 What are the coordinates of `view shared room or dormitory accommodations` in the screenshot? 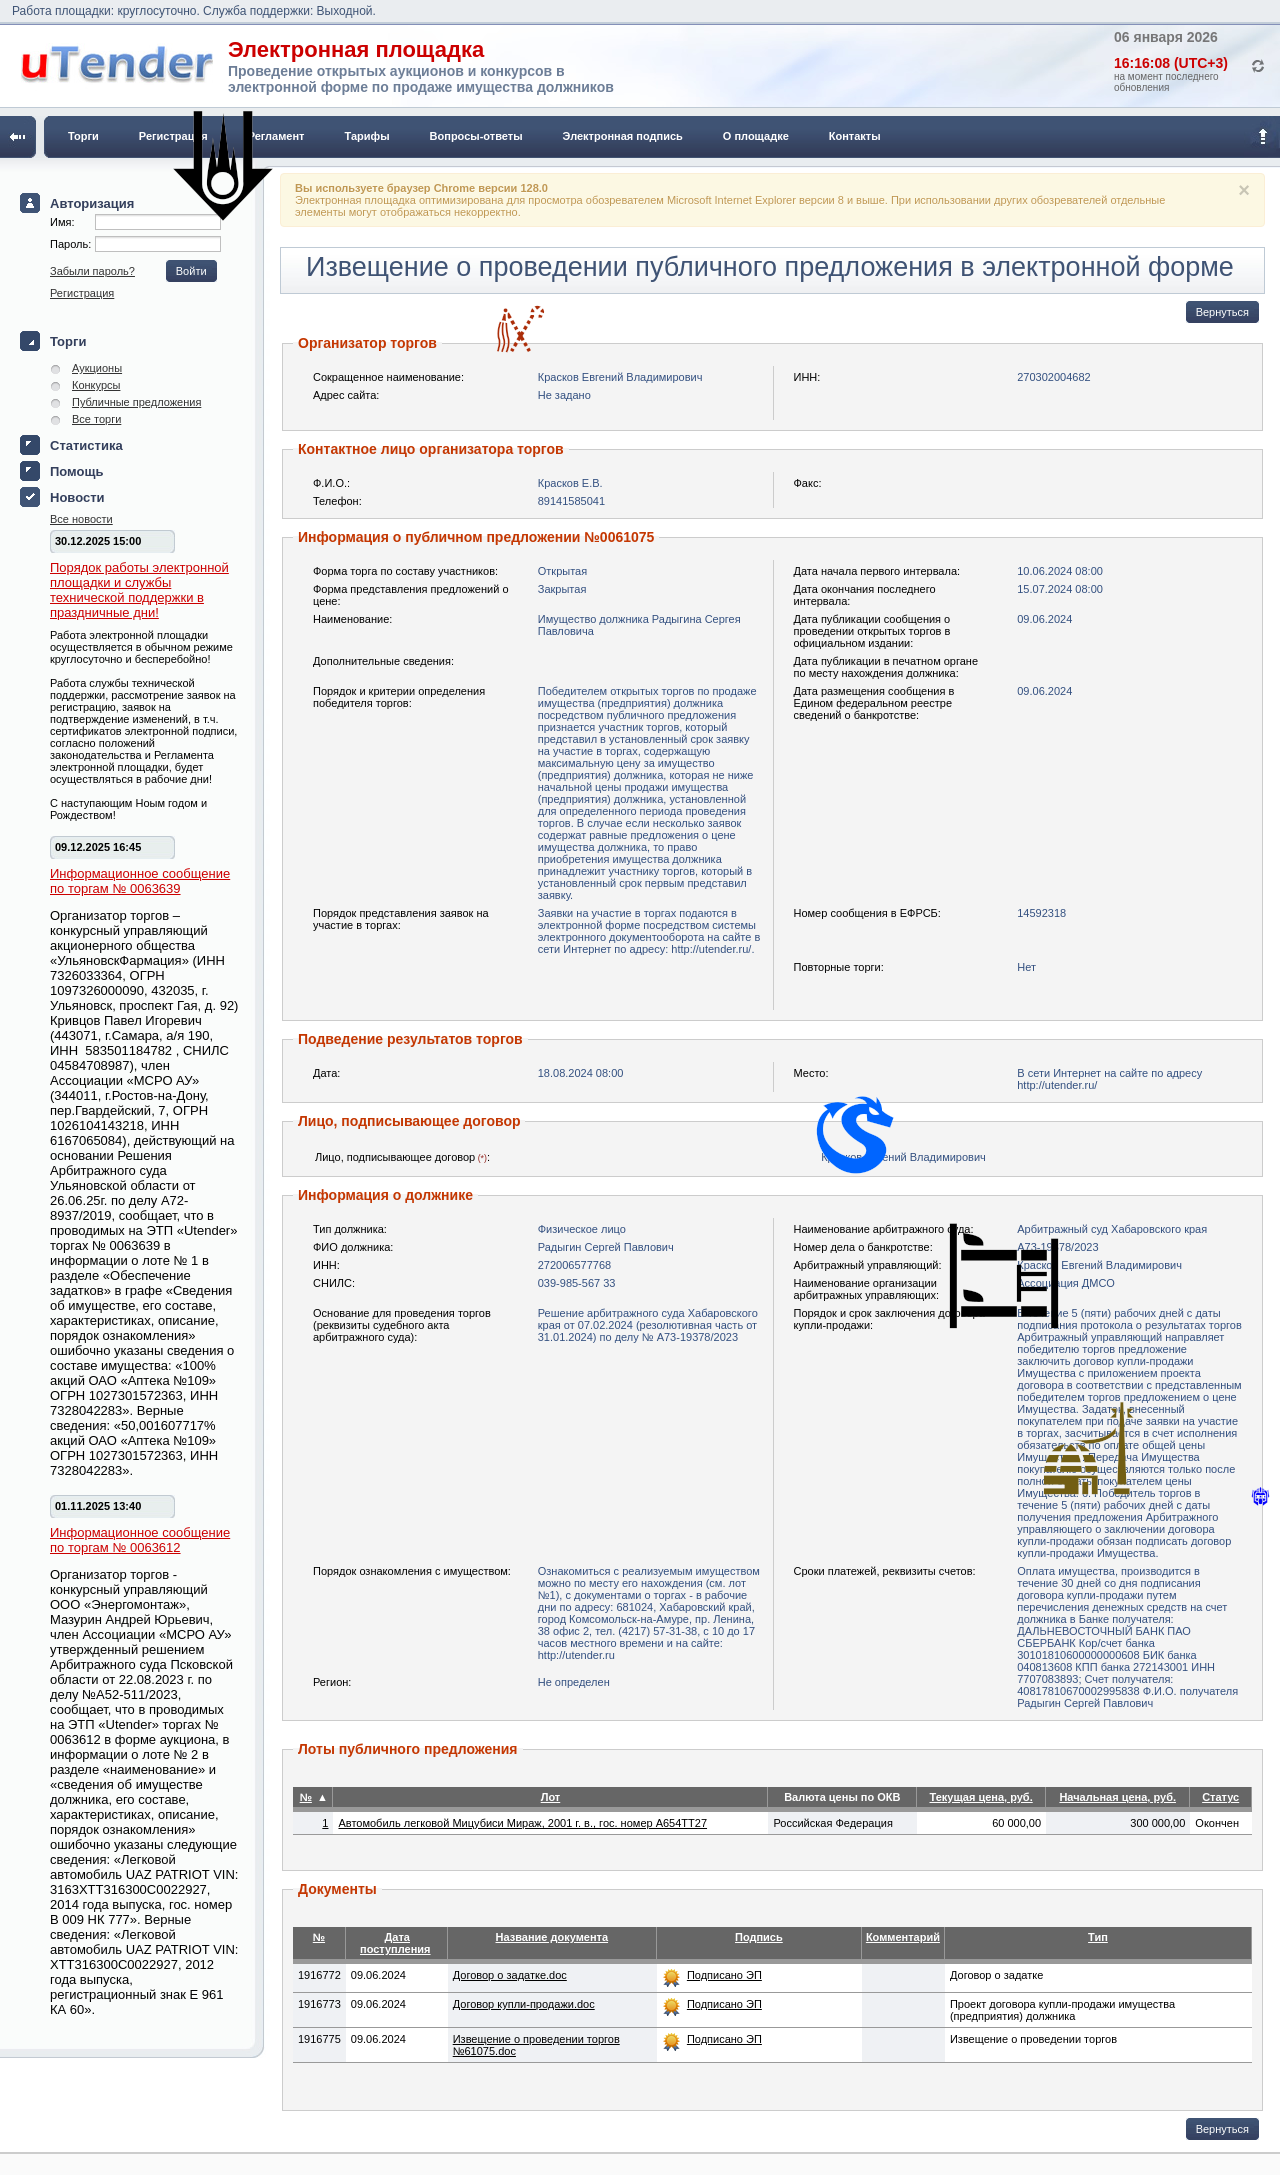 It's located at (1004, 1274).